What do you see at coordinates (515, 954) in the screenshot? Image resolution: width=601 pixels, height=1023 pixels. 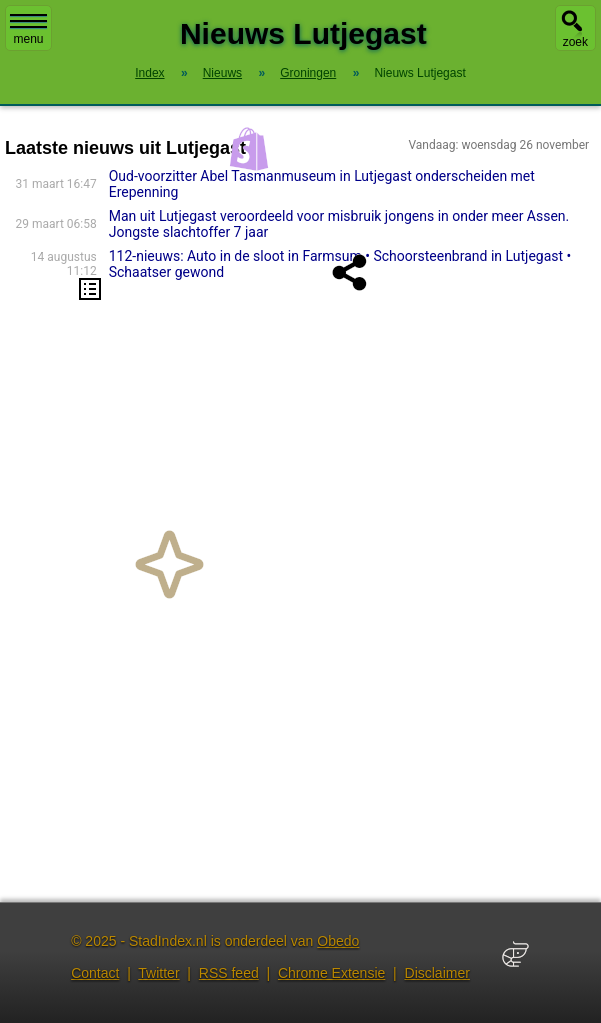 I see `select shrimp or seafood dietary preference` at bounding box center [515, 954].